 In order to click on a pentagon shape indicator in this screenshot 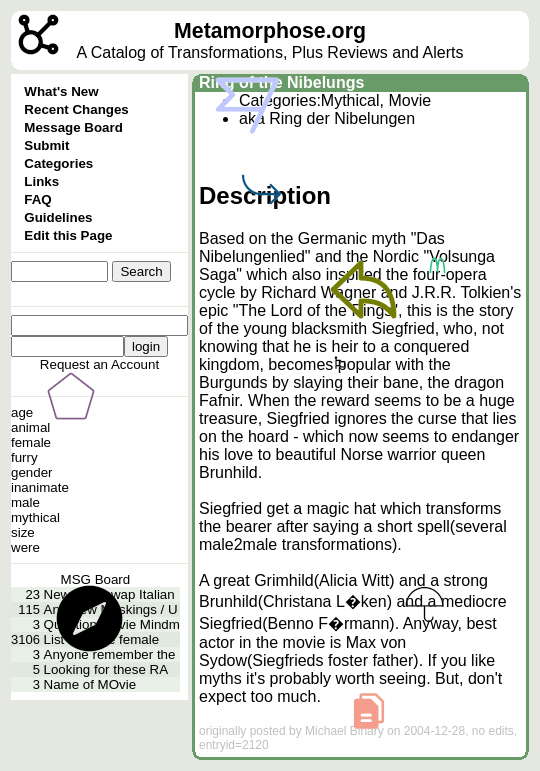, I will do `click(71, 398)`.